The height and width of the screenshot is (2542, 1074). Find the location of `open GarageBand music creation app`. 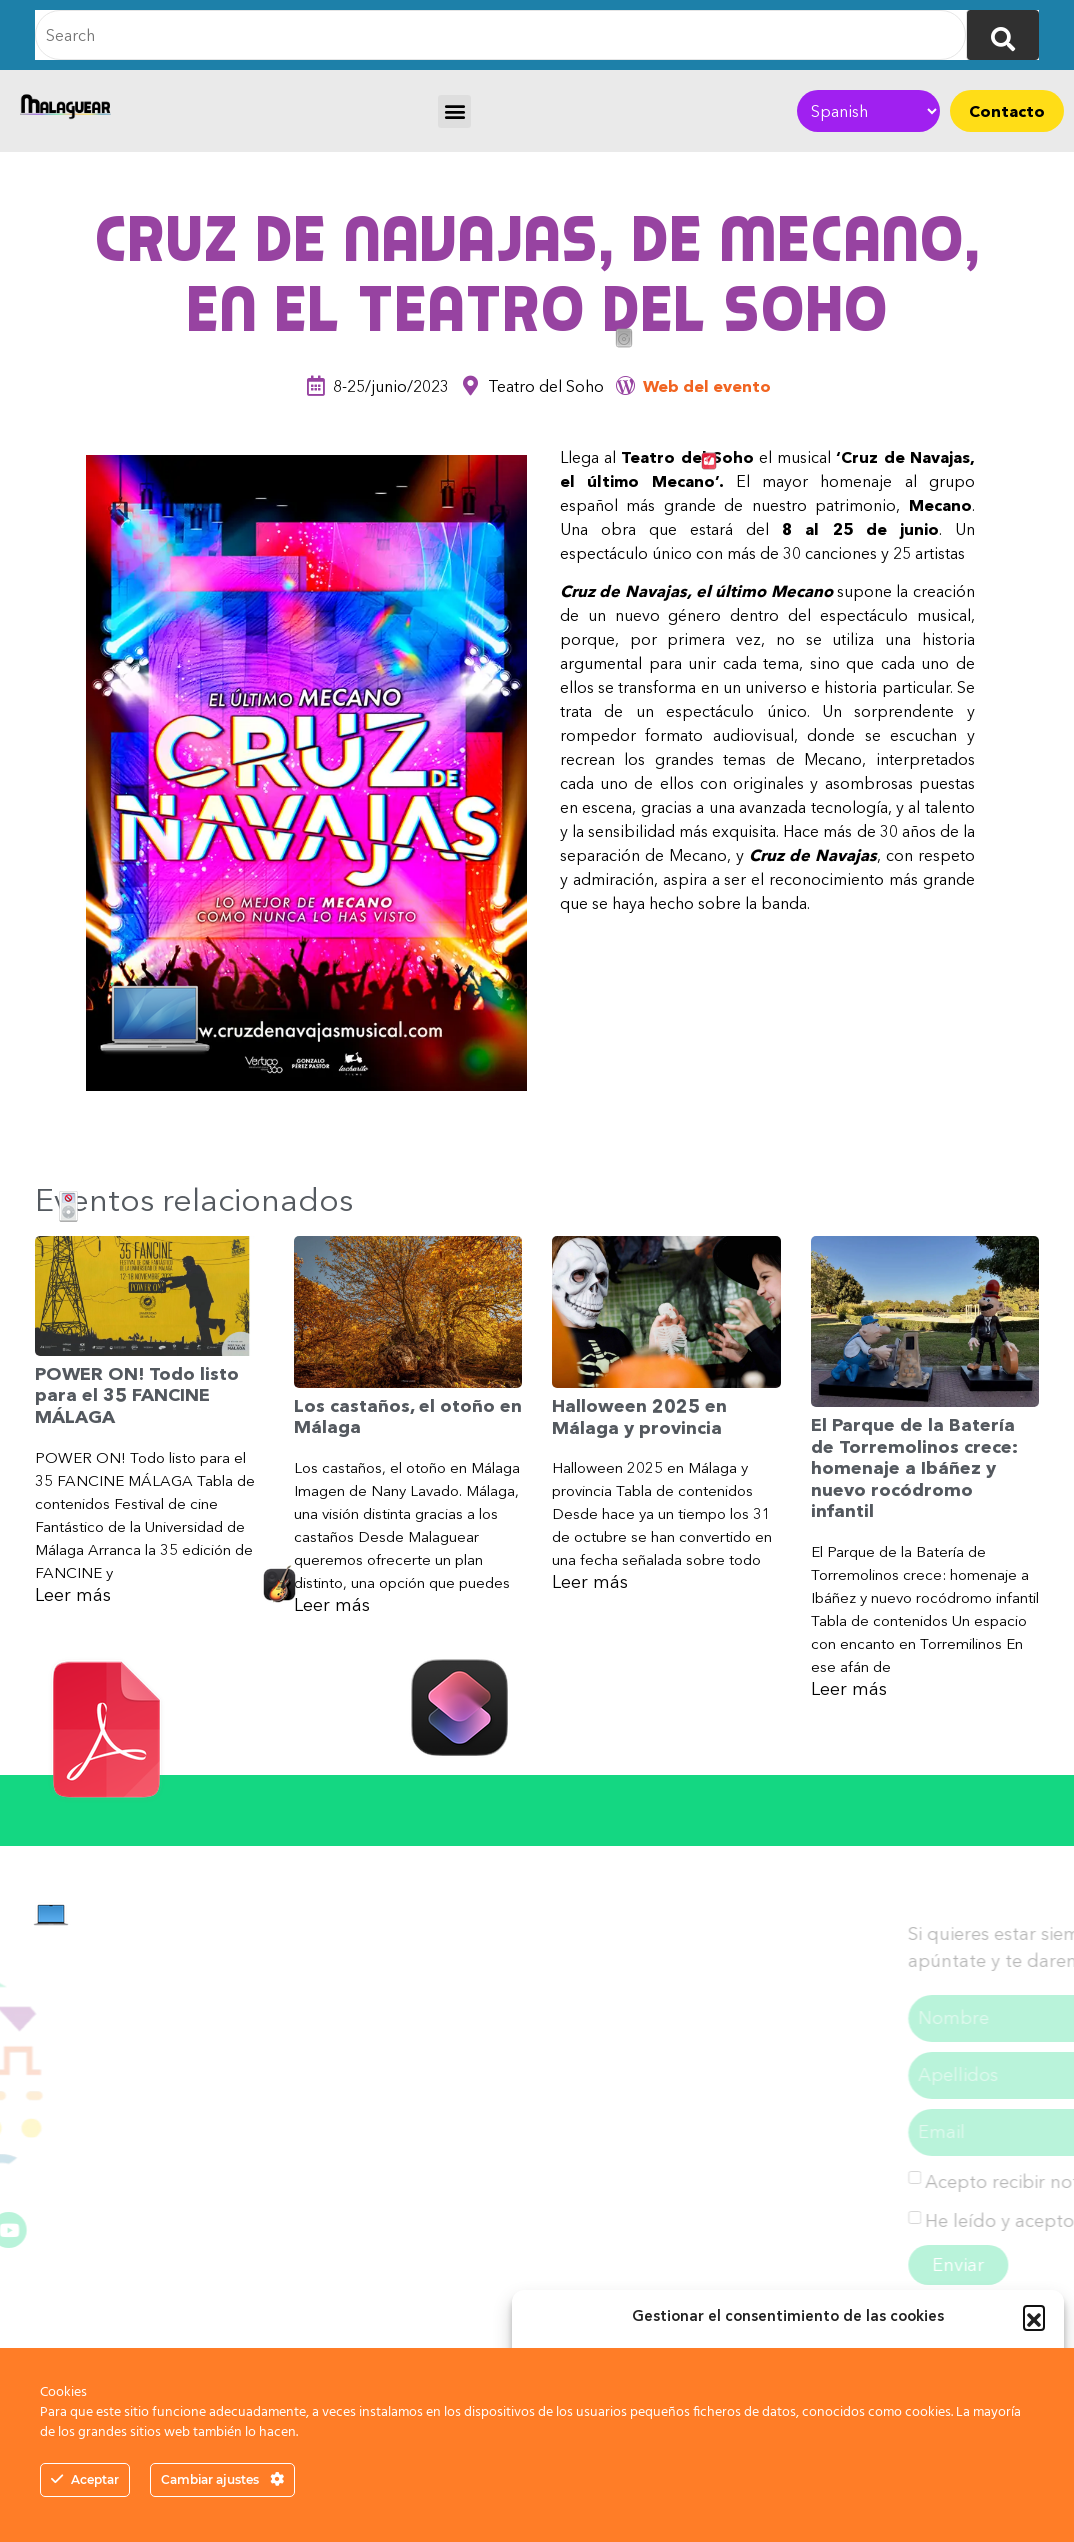

open GarageBand music creation app is located at coordinates (279, 1584).